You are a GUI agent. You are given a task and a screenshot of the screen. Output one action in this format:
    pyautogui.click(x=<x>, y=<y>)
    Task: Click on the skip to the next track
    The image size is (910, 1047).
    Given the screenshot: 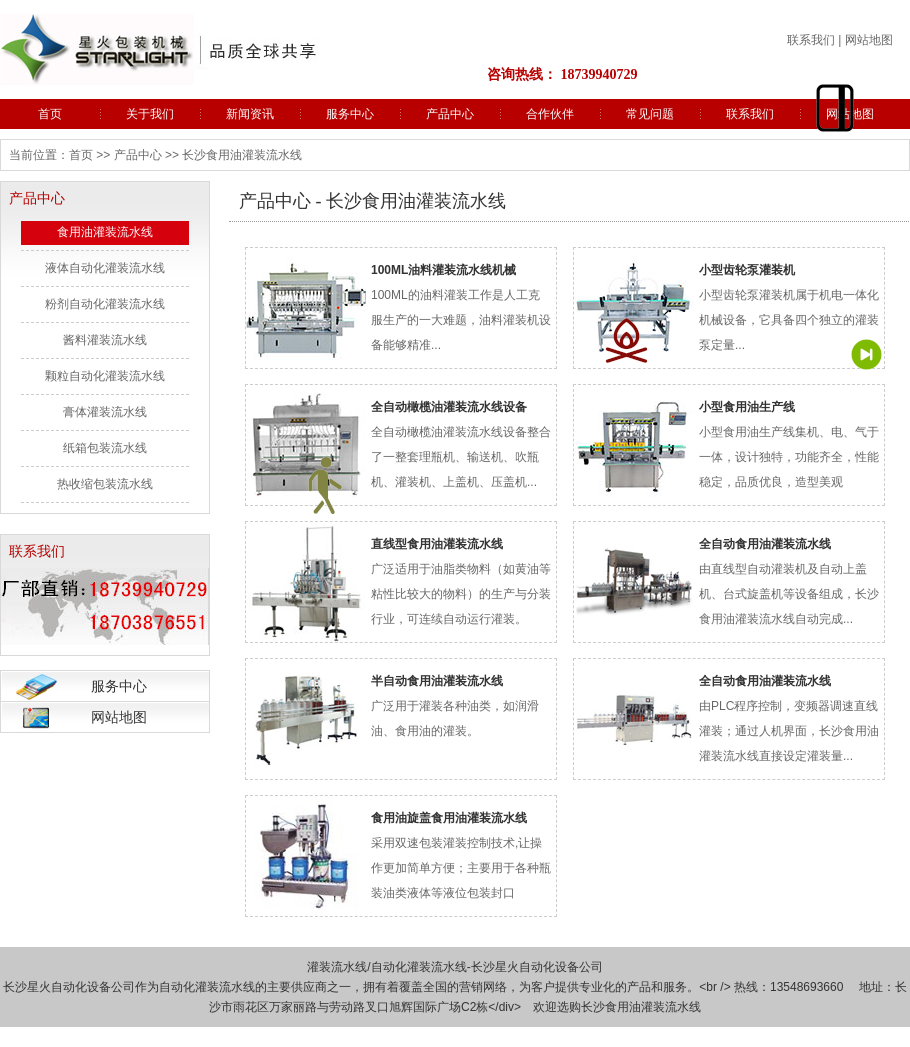 What is the action you would take?
    pyautogui.click(x=866, y=354)
    